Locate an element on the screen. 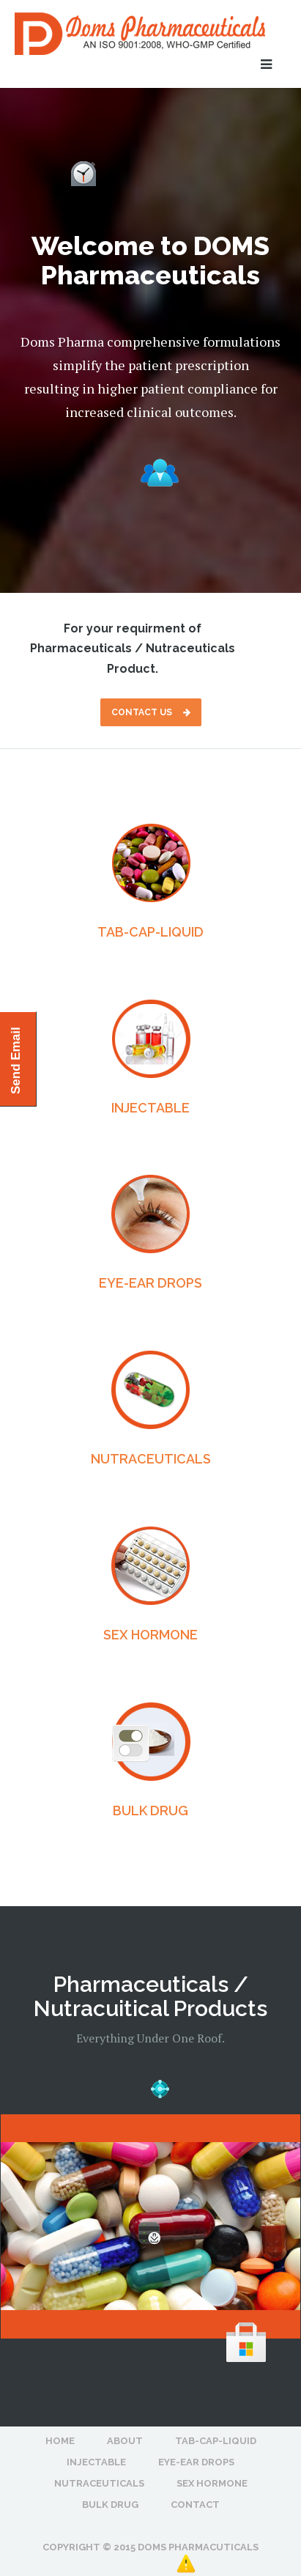 This screenshot has width=301, height=2576. open the community app is located at coordinates (160, 473).